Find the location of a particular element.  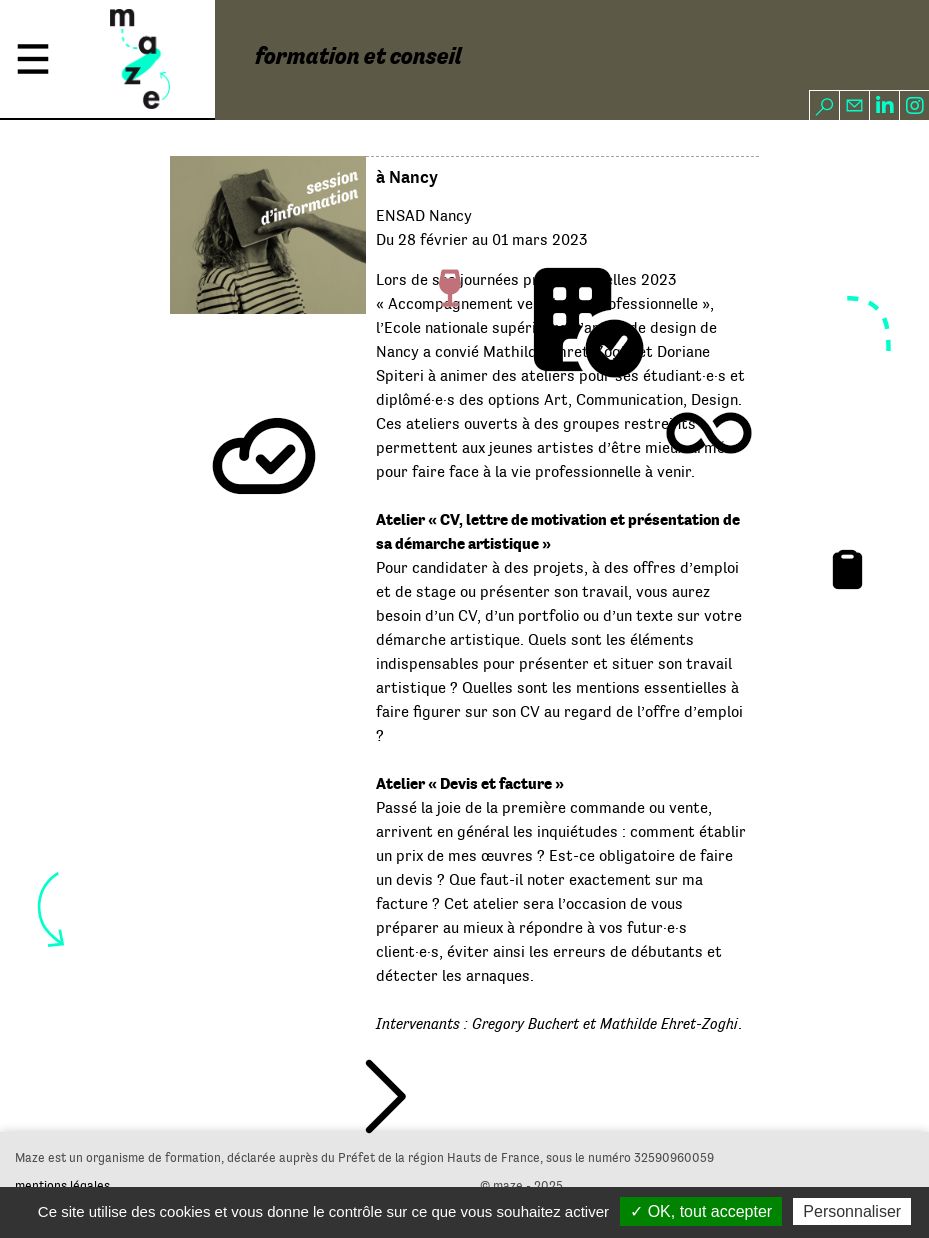

navigate to the next item or page is located at coordinates (382, 1096).